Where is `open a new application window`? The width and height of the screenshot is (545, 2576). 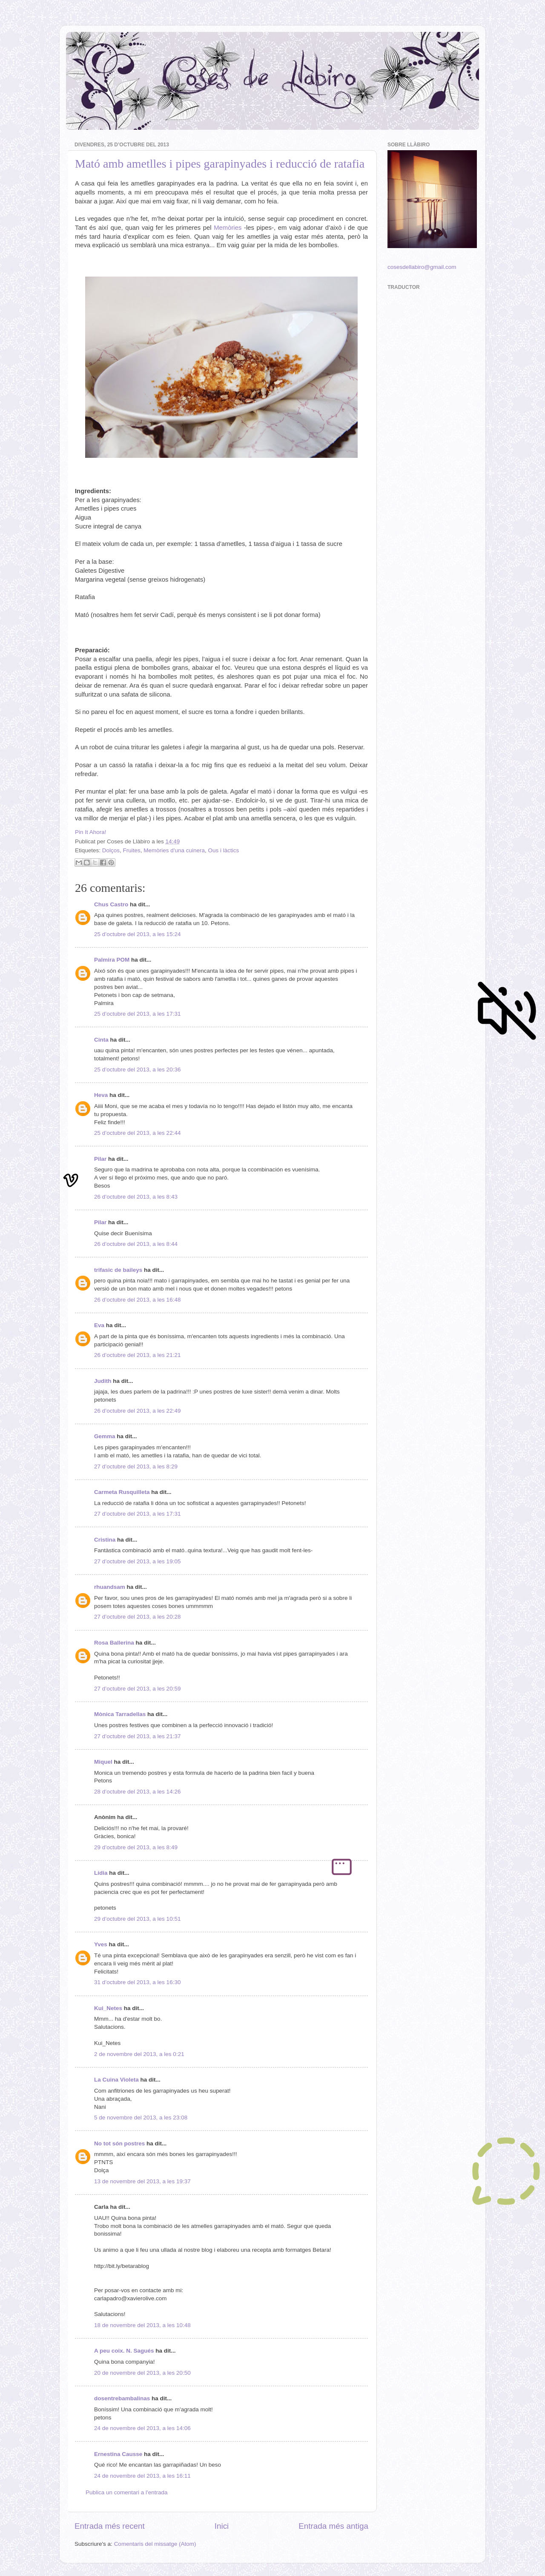
open a new application window is located at coordinates (341, 1867).